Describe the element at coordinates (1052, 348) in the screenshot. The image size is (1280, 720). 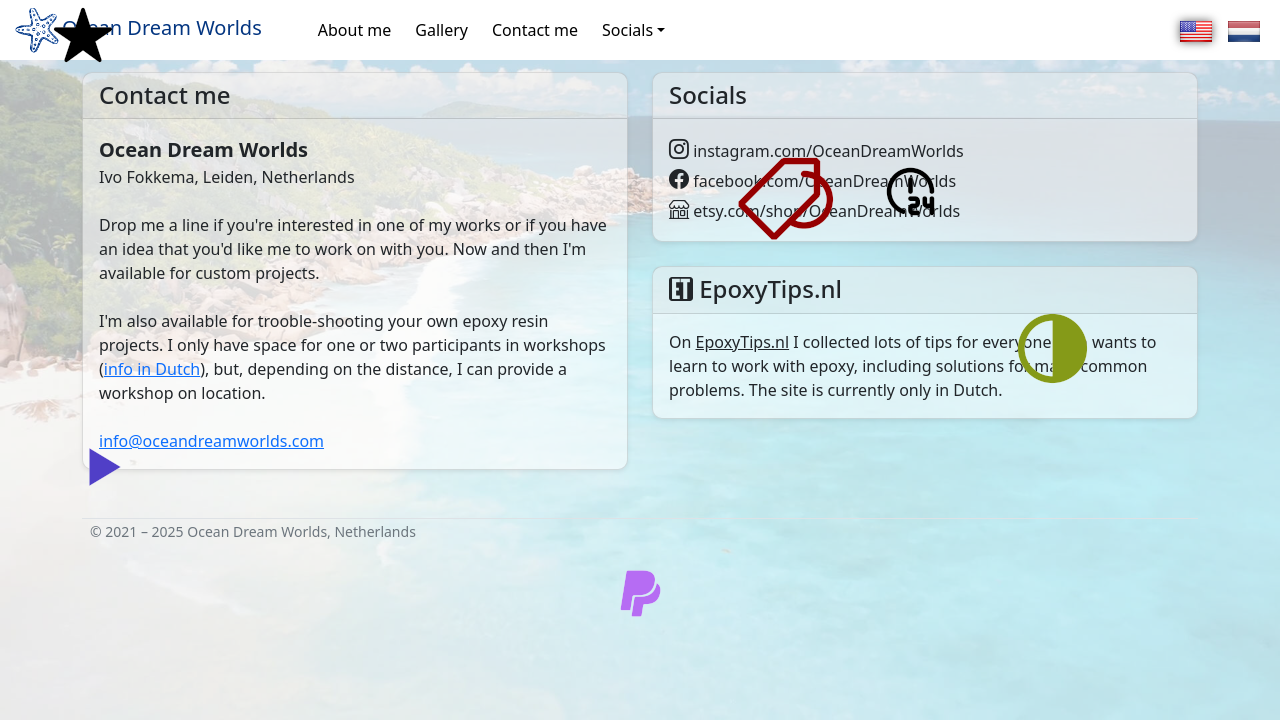
I see `adjust display contrast settings` at that location.